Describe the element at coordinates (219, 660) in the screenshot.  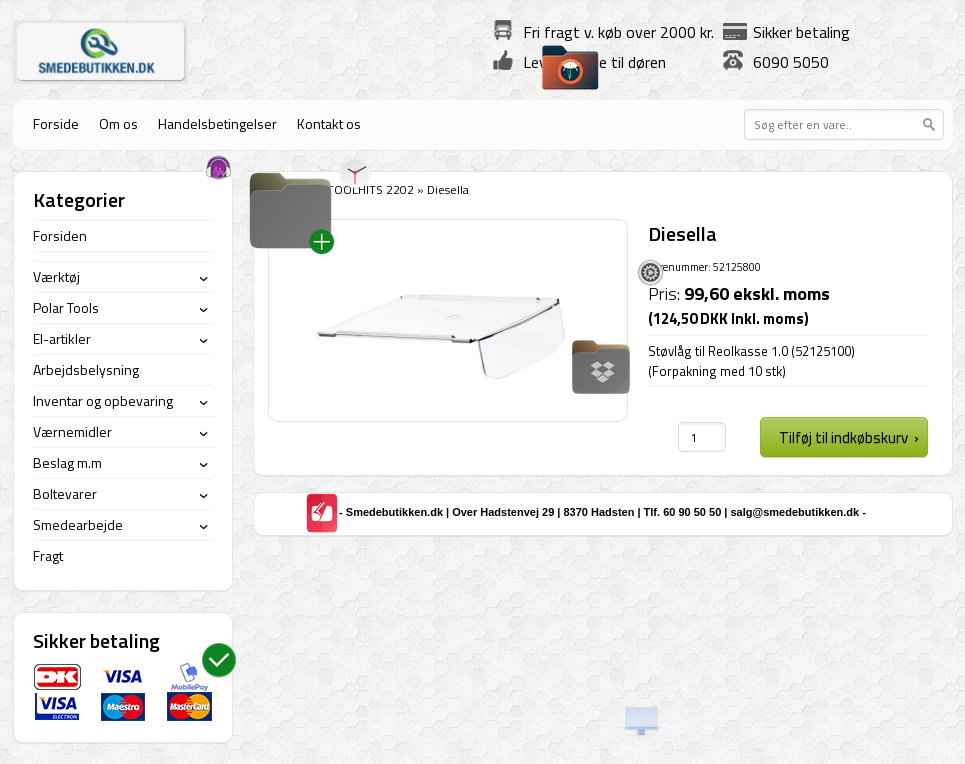
I see `indicates file has been successfully synced` at that location.